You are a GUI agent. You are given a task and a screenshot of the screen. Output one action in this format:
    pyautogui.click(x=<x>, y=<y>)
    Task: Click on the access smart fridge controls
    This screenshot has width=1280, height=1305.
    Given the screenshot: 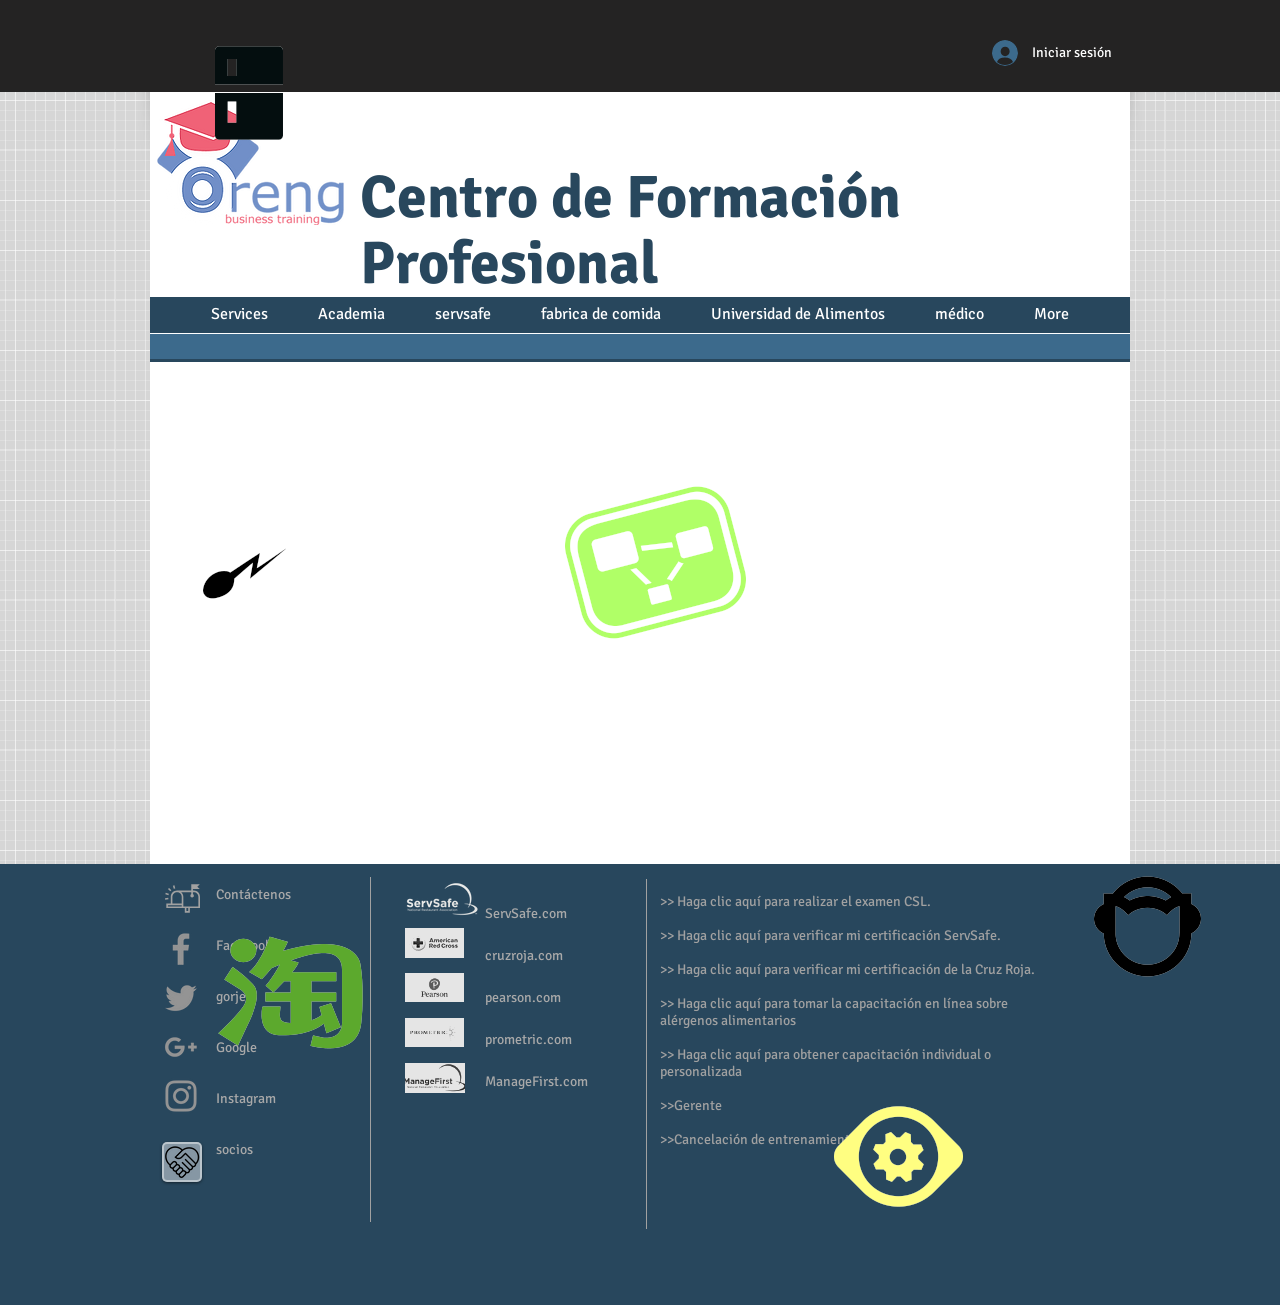 What is the action you would take?
    pyautogui.click(x=249, y=93)
    